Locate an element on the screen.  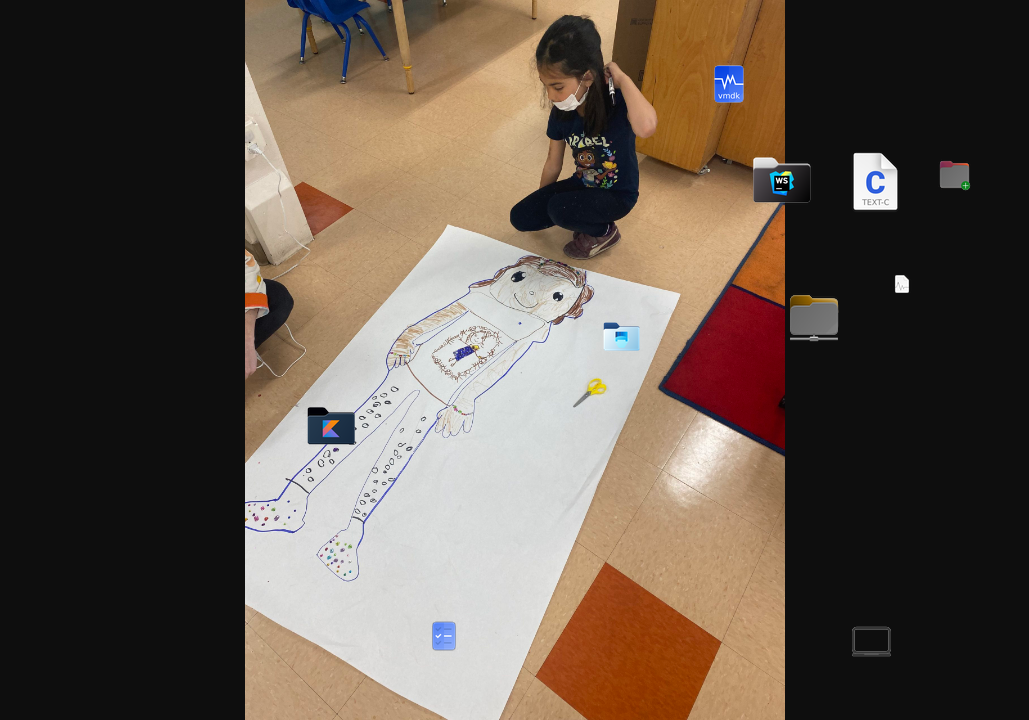
c programming language source file is located at coordinates (875, 182).